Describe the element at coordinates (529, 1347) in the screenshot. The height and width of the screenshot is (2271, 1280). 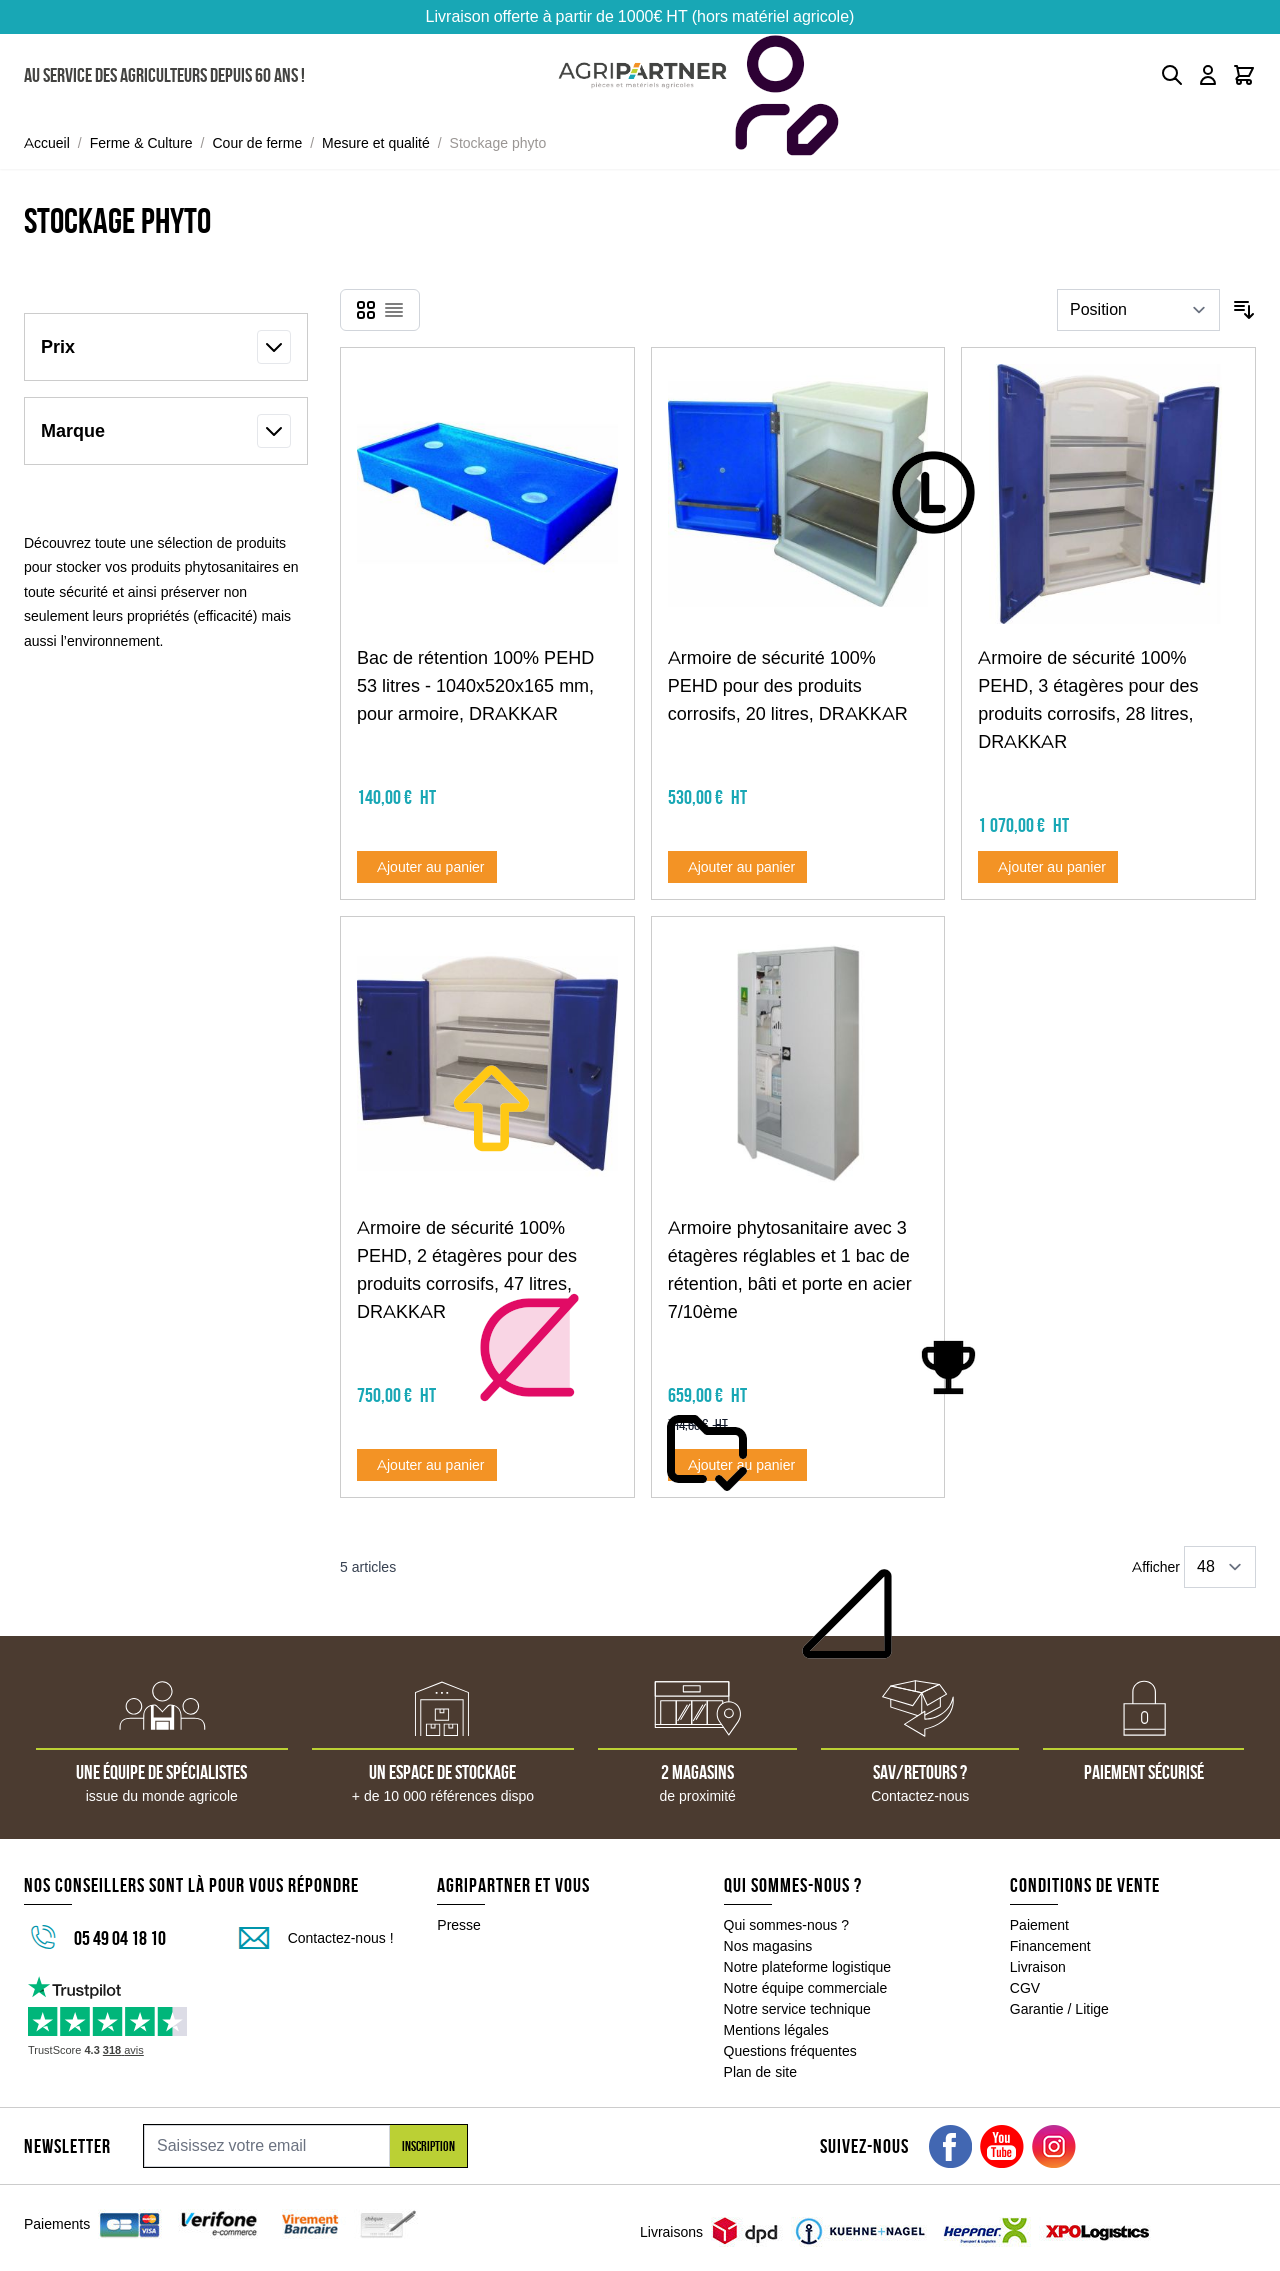
I see `indicates a set is not a subset of another in mathematical notation` at that location.